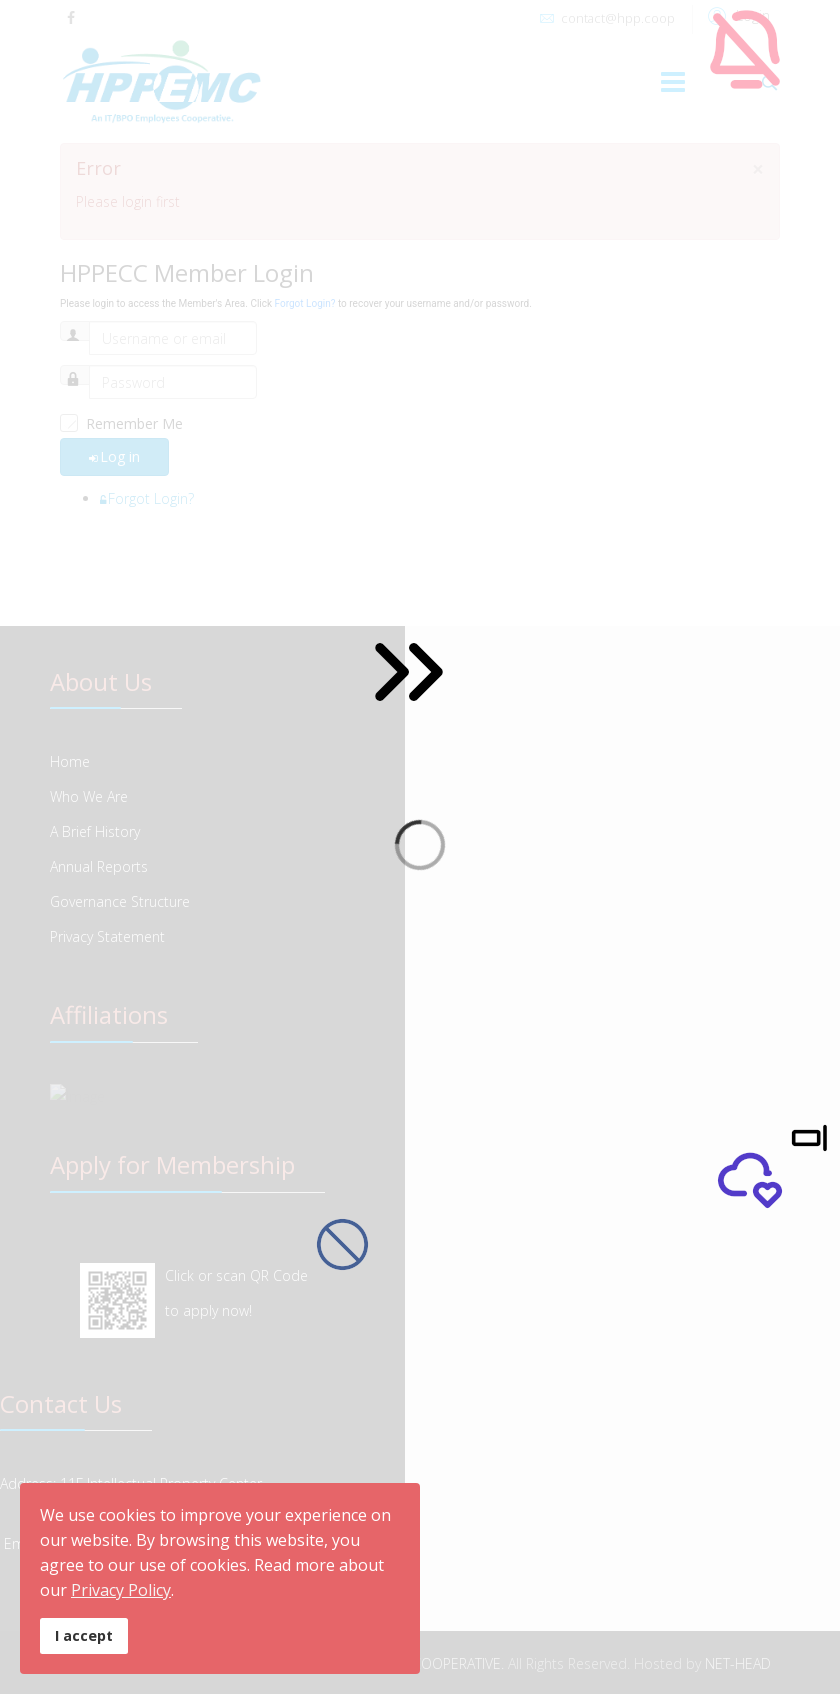  Describe the element at coordinates (746, 49) in the screenshot. I see `mute notifications` at that location.